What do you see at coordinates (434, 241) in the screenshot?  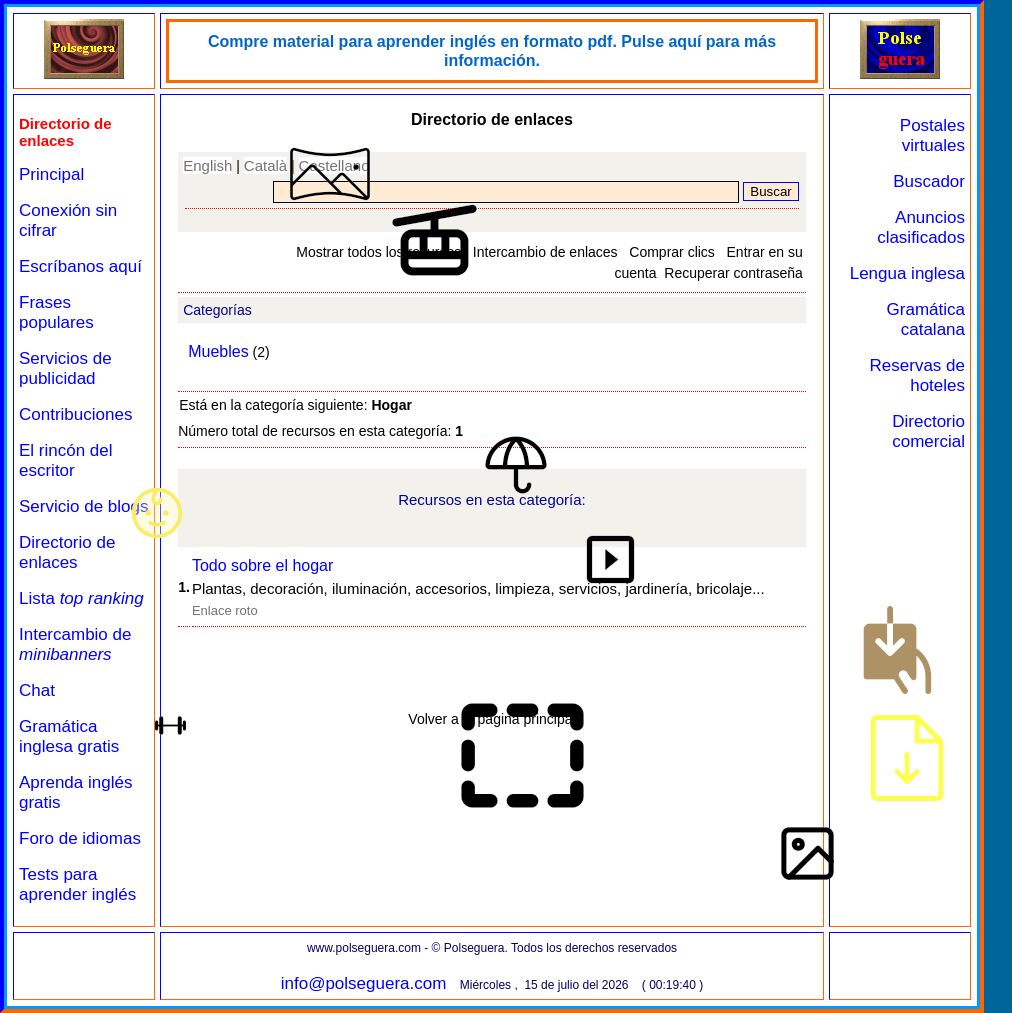 I see `access cable car or aerial tramway transit options` at bounding box center [434, 241].